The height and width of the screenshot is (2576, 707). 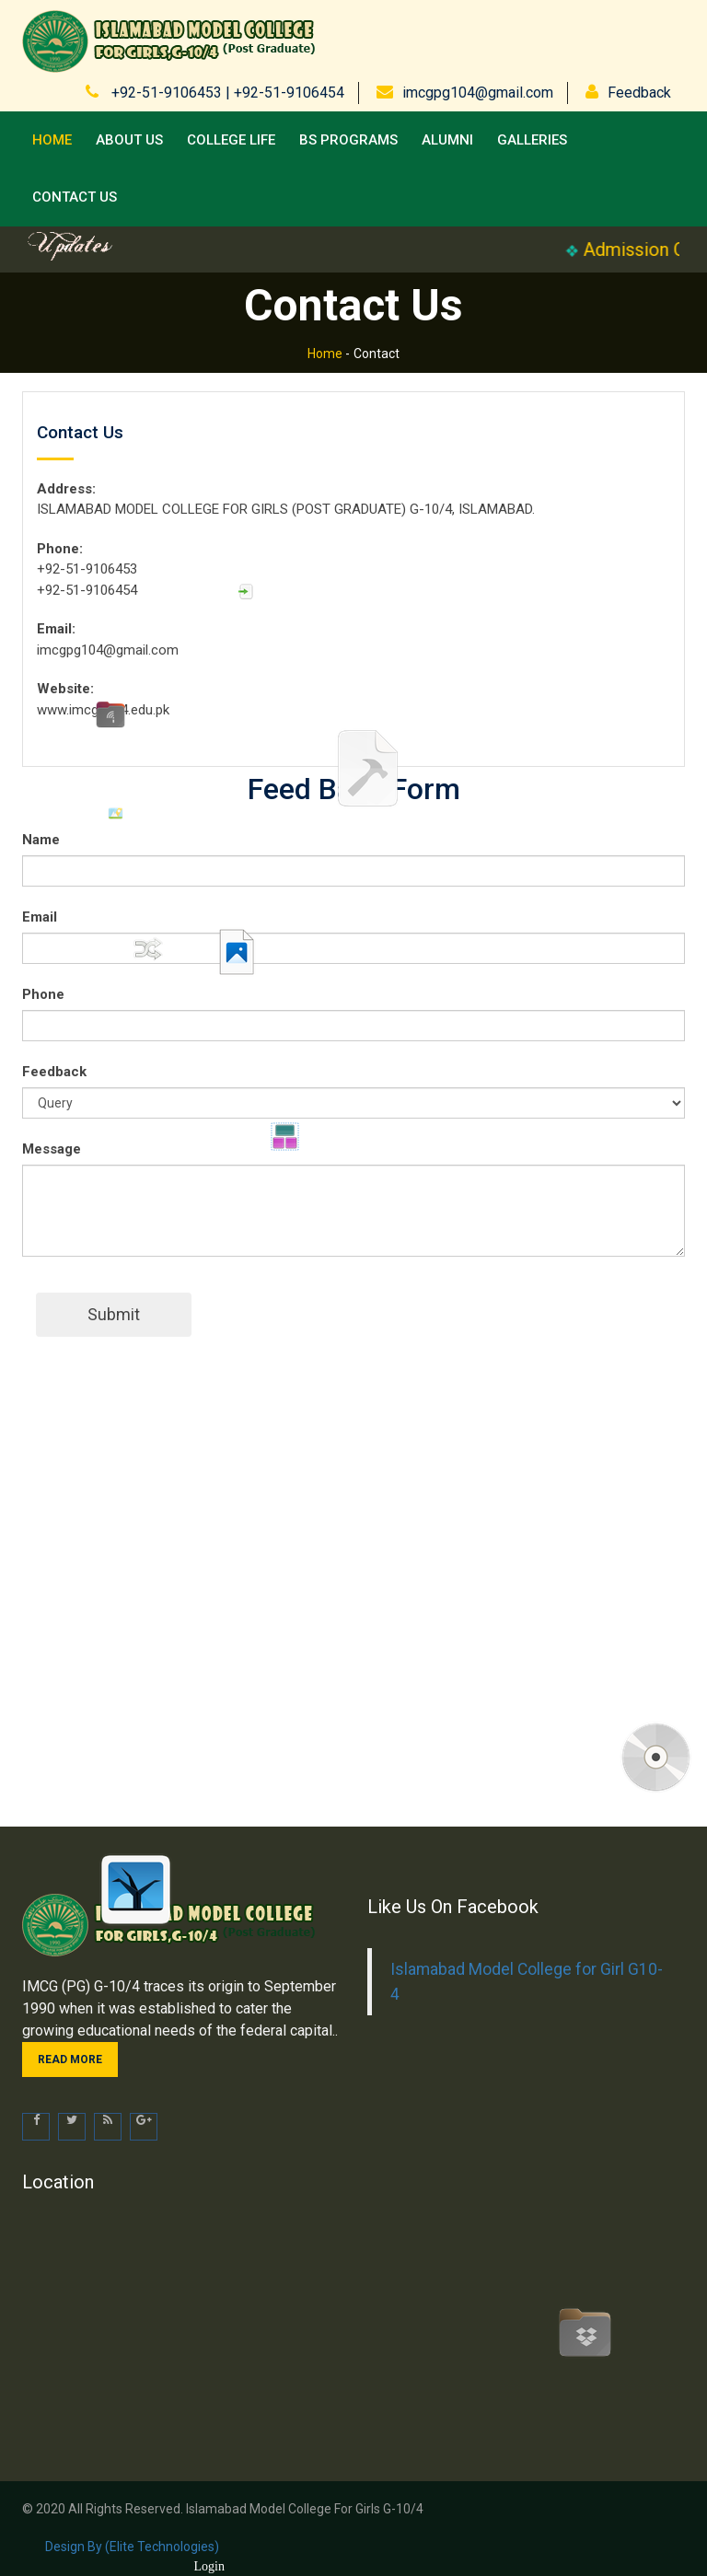 I want to click on open shotwell photo manager, so click(x=135, y=1889).